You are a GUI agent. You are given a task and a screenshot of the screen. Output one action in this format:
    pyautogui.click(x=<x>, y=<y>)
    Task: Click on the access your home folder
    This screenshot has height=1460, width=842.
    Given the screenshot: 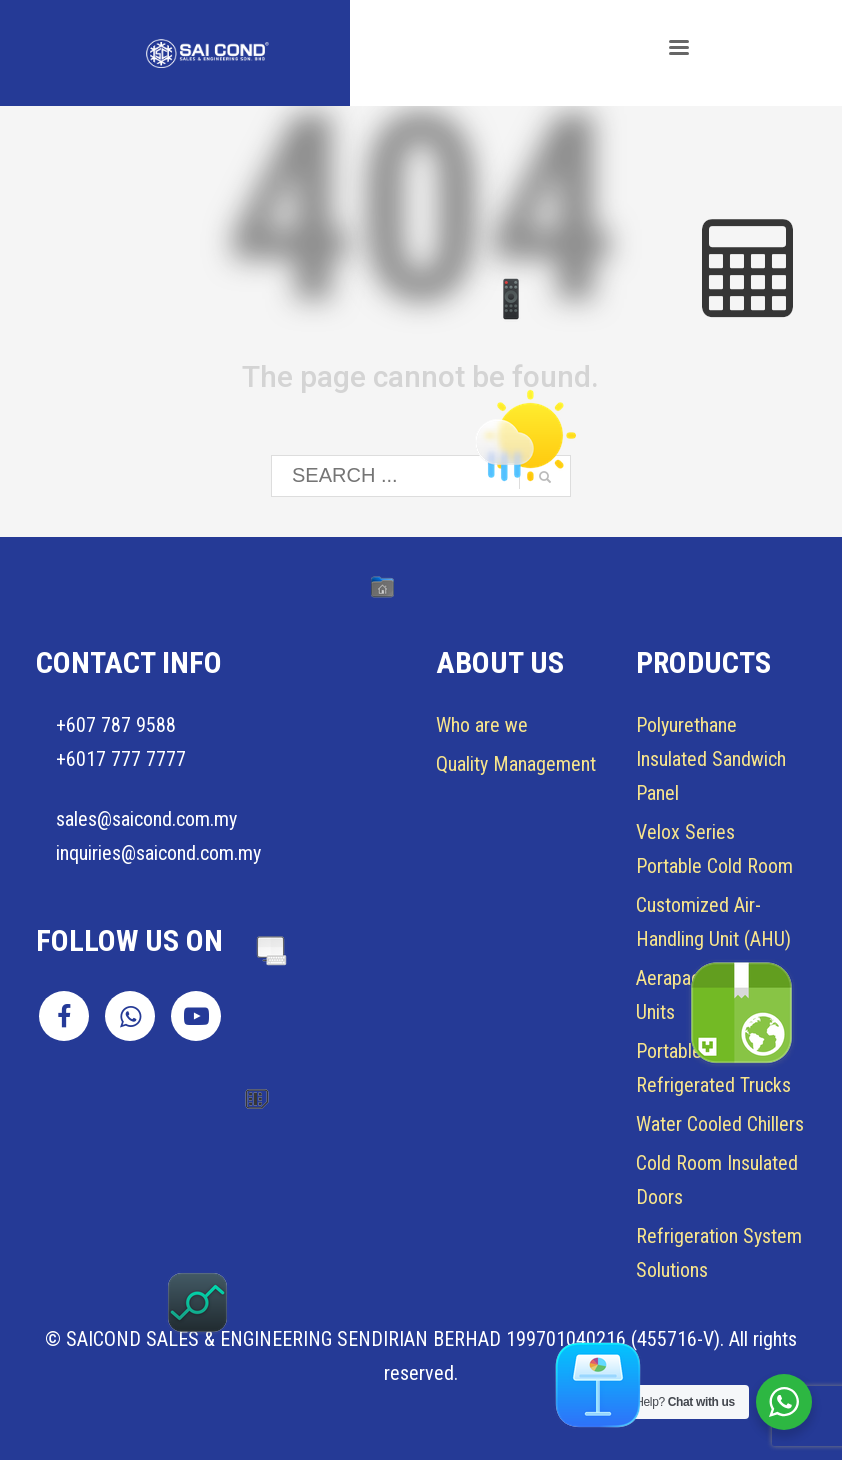 What is the action you would take?
    pyautogui.click(x=382, y=586)
    